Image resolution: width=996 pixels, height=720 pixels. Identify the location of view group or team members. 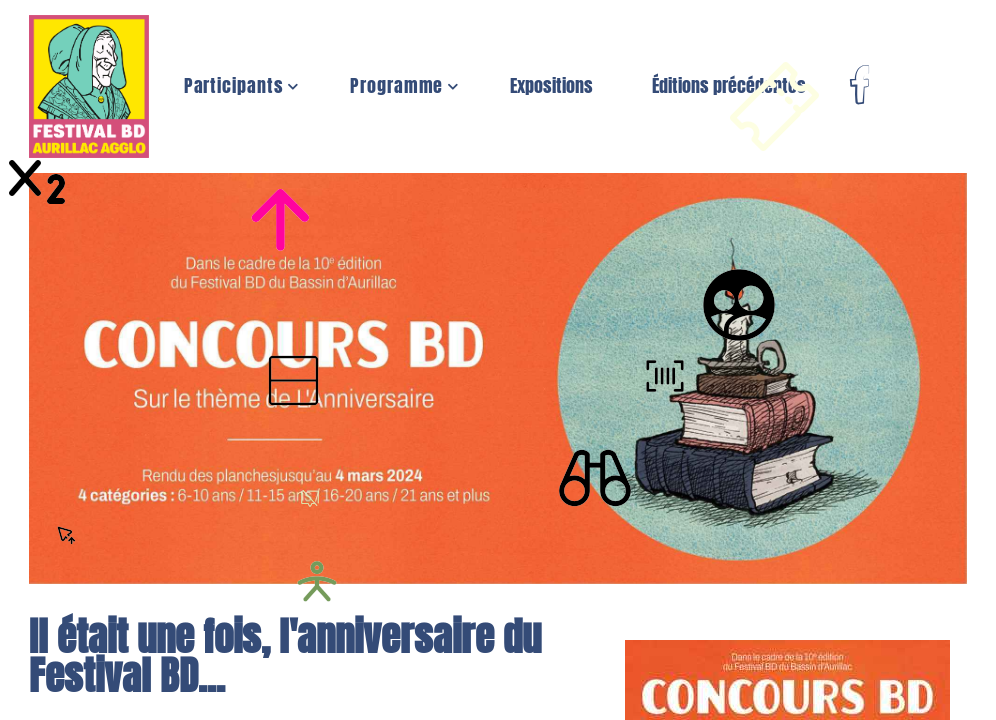
(739, 305).